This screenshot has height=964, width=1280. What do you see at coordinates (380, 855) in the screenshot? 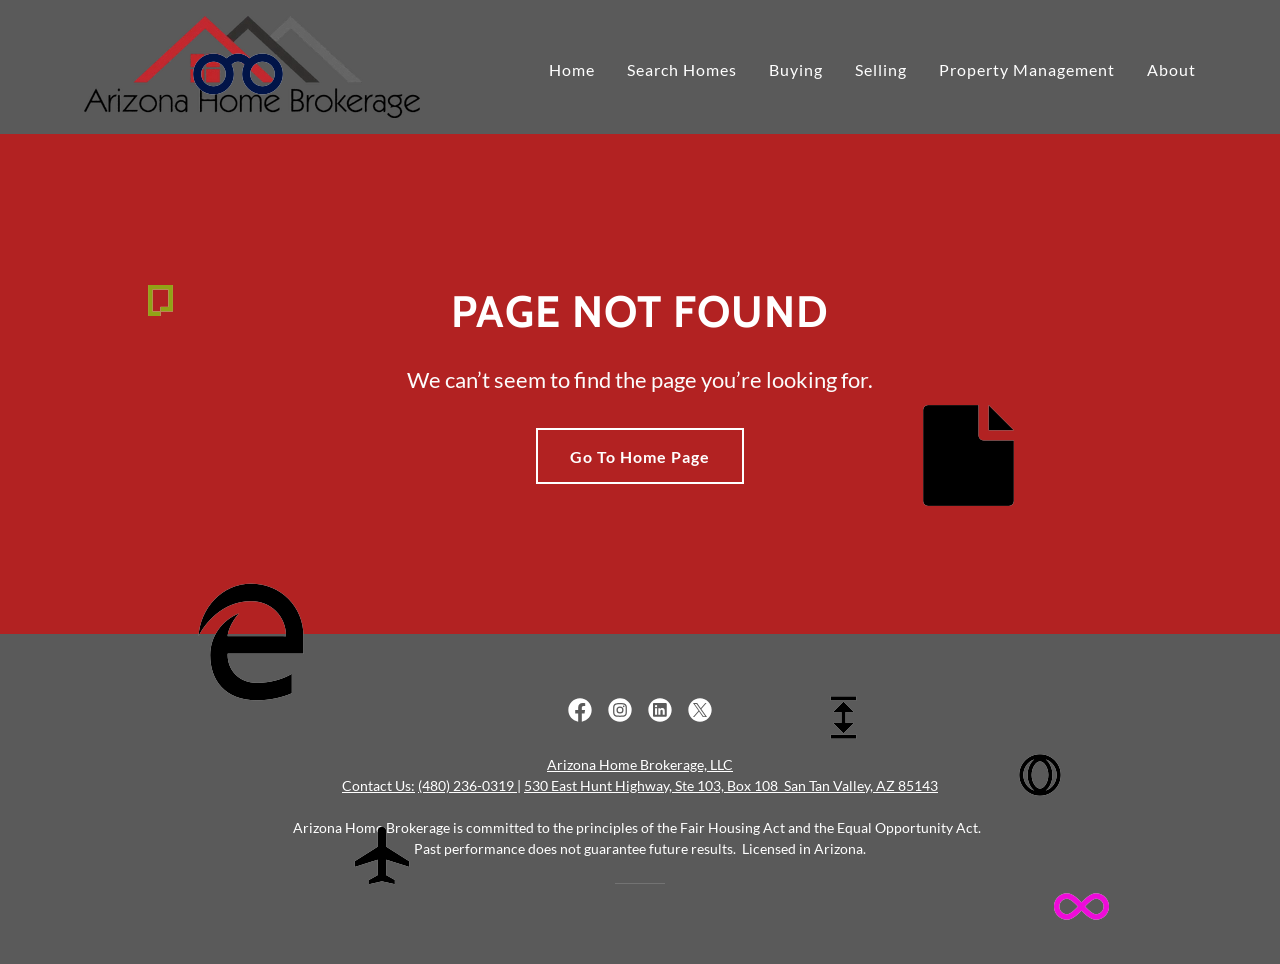
I see `enable airplane mode` at bounding box center [380, 855].